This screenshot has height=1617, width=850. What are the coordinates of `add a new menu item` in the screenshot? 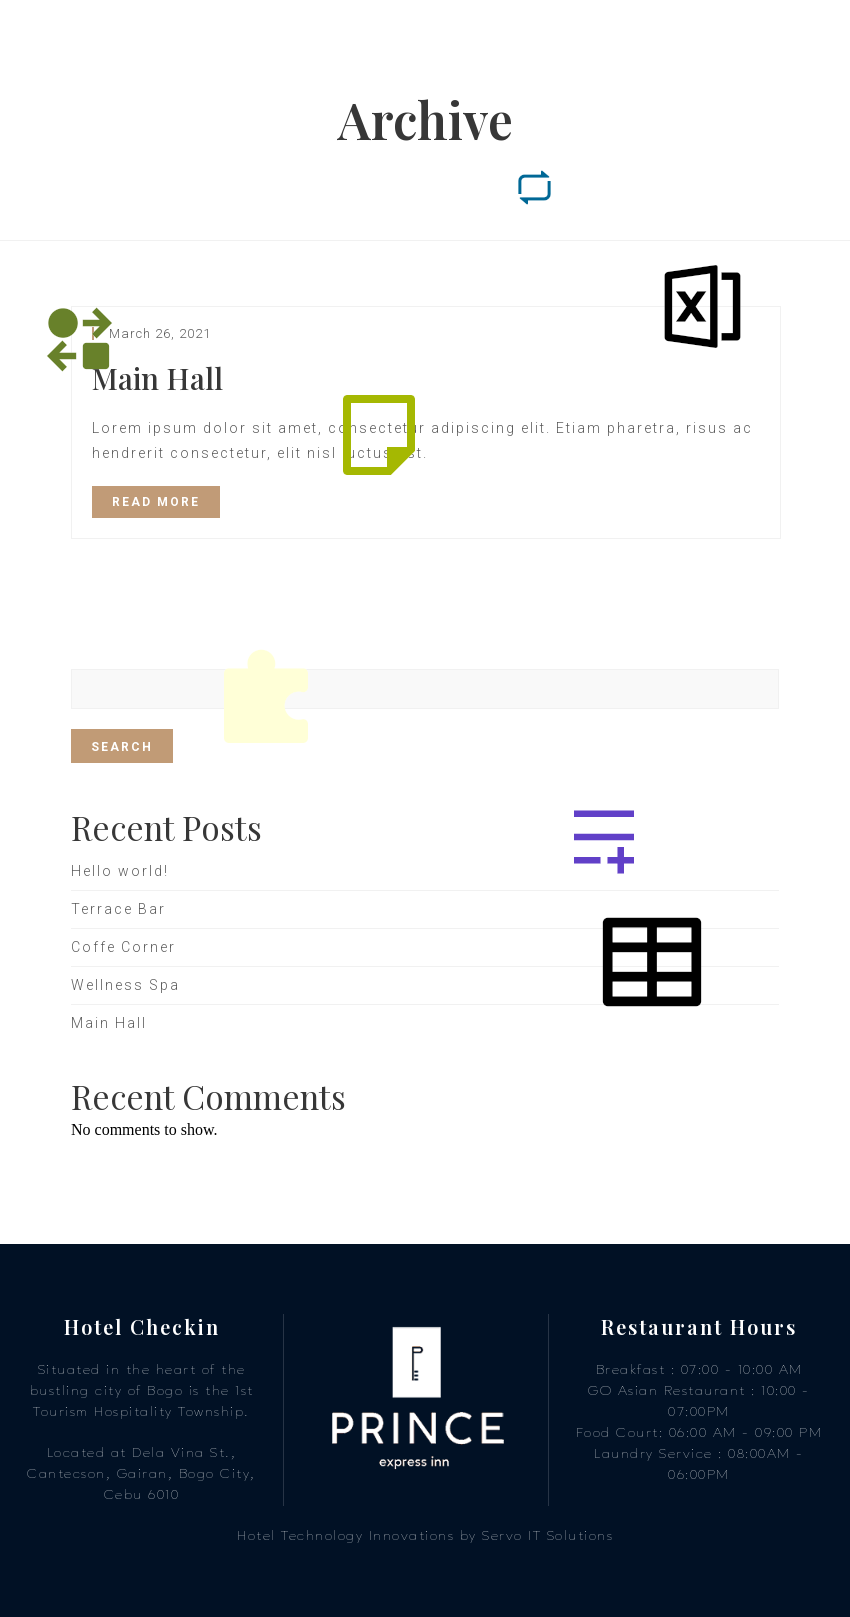 It's located at (604, 837).